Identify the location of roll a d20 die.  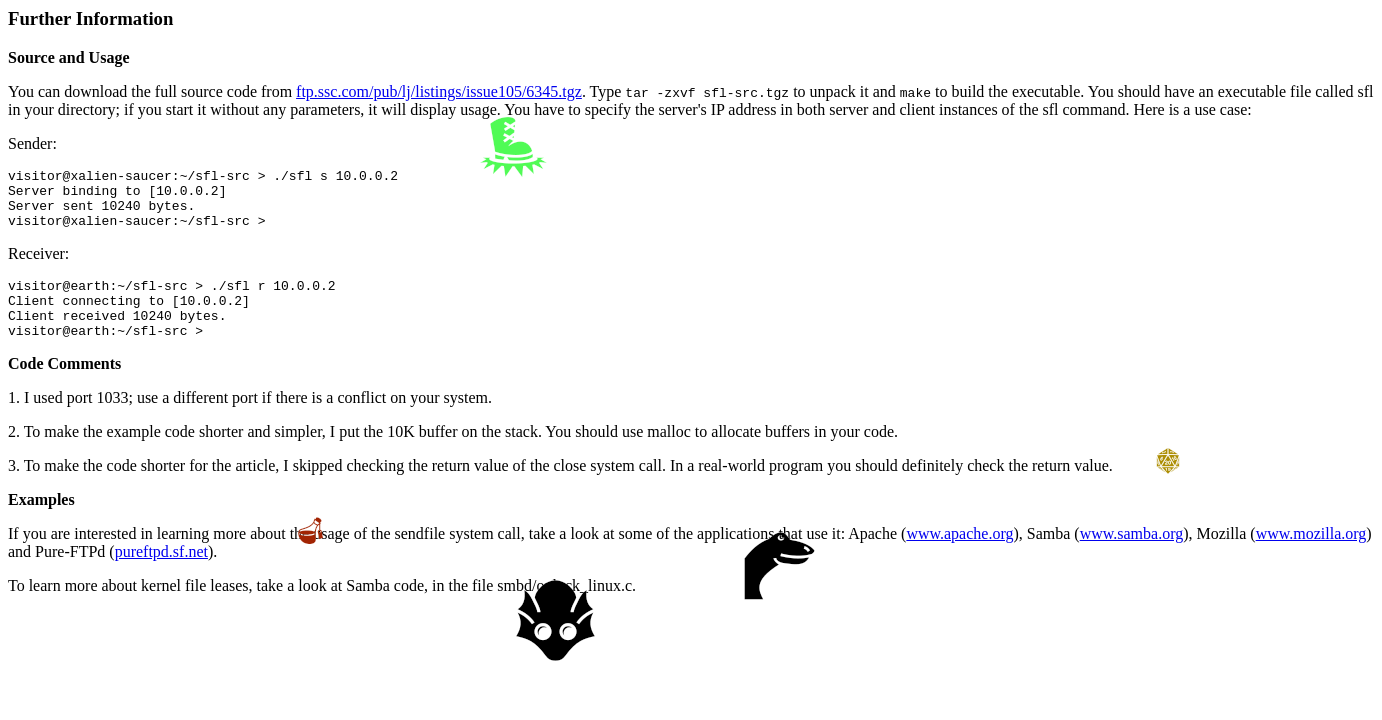
(1168, 461).